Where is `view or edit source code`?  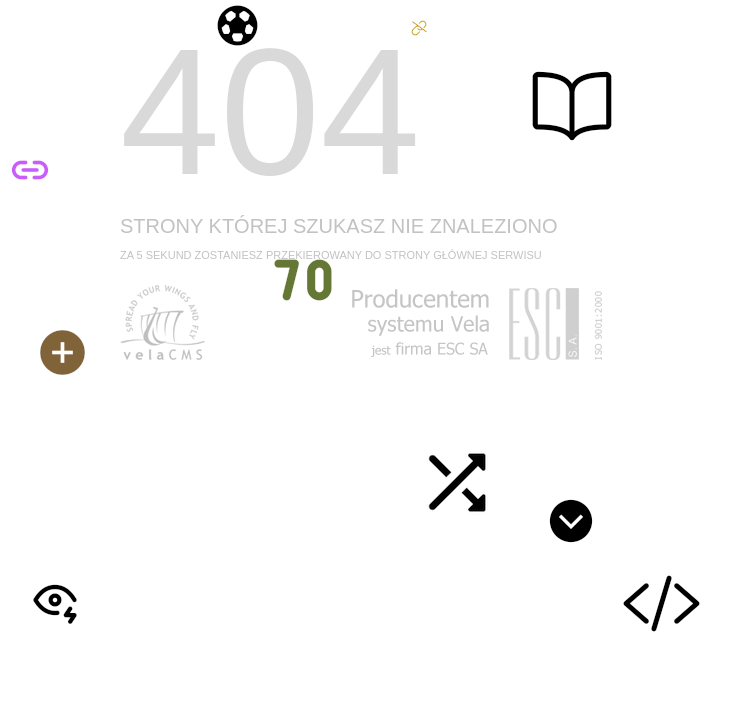
view or edit source code is located at coordinates (661, 603).